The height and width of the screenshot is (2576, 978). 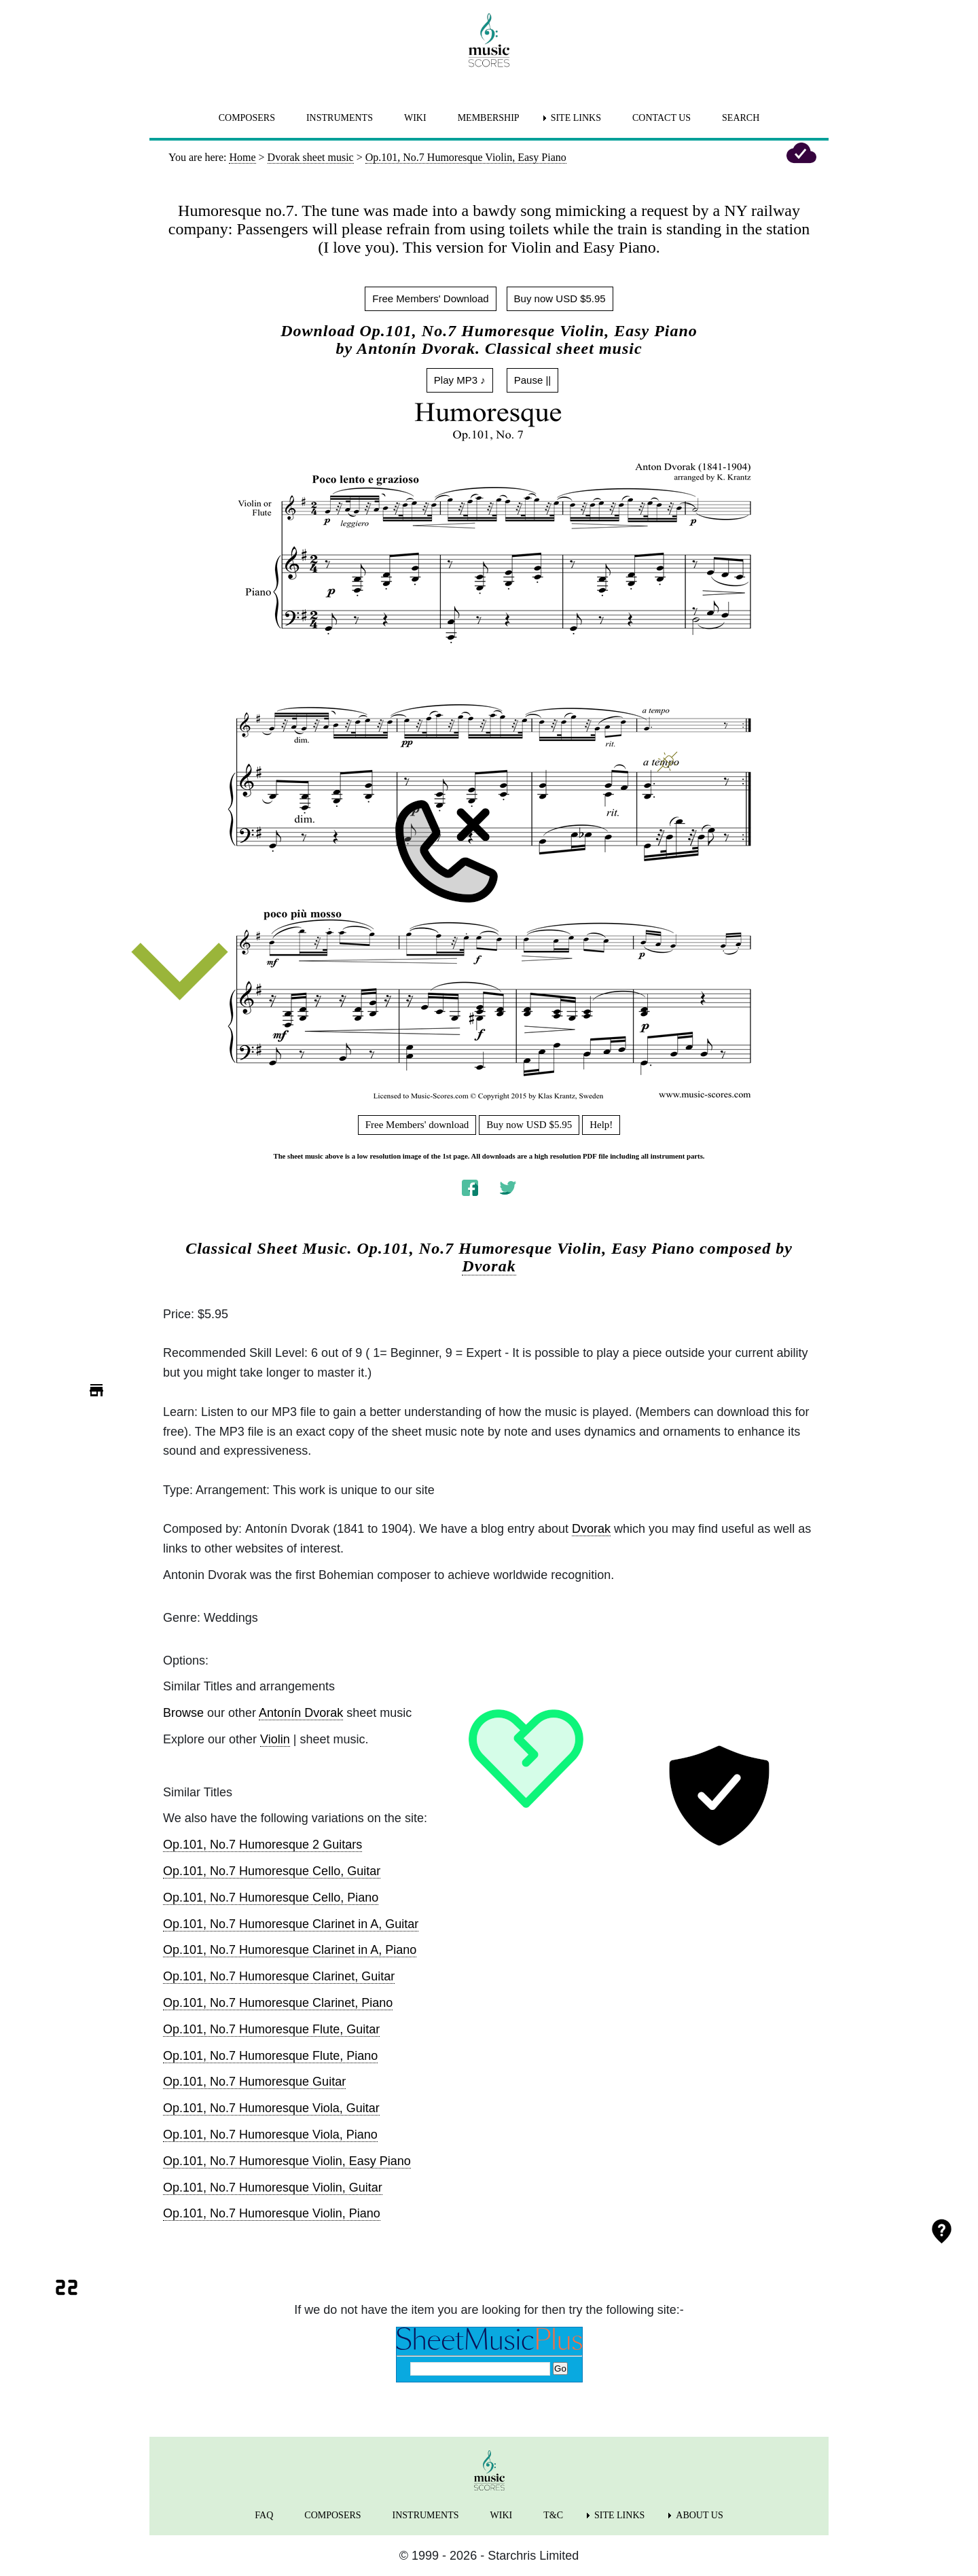 I want to click on expand a dropdown menu or section, so click(x=179, y=971).